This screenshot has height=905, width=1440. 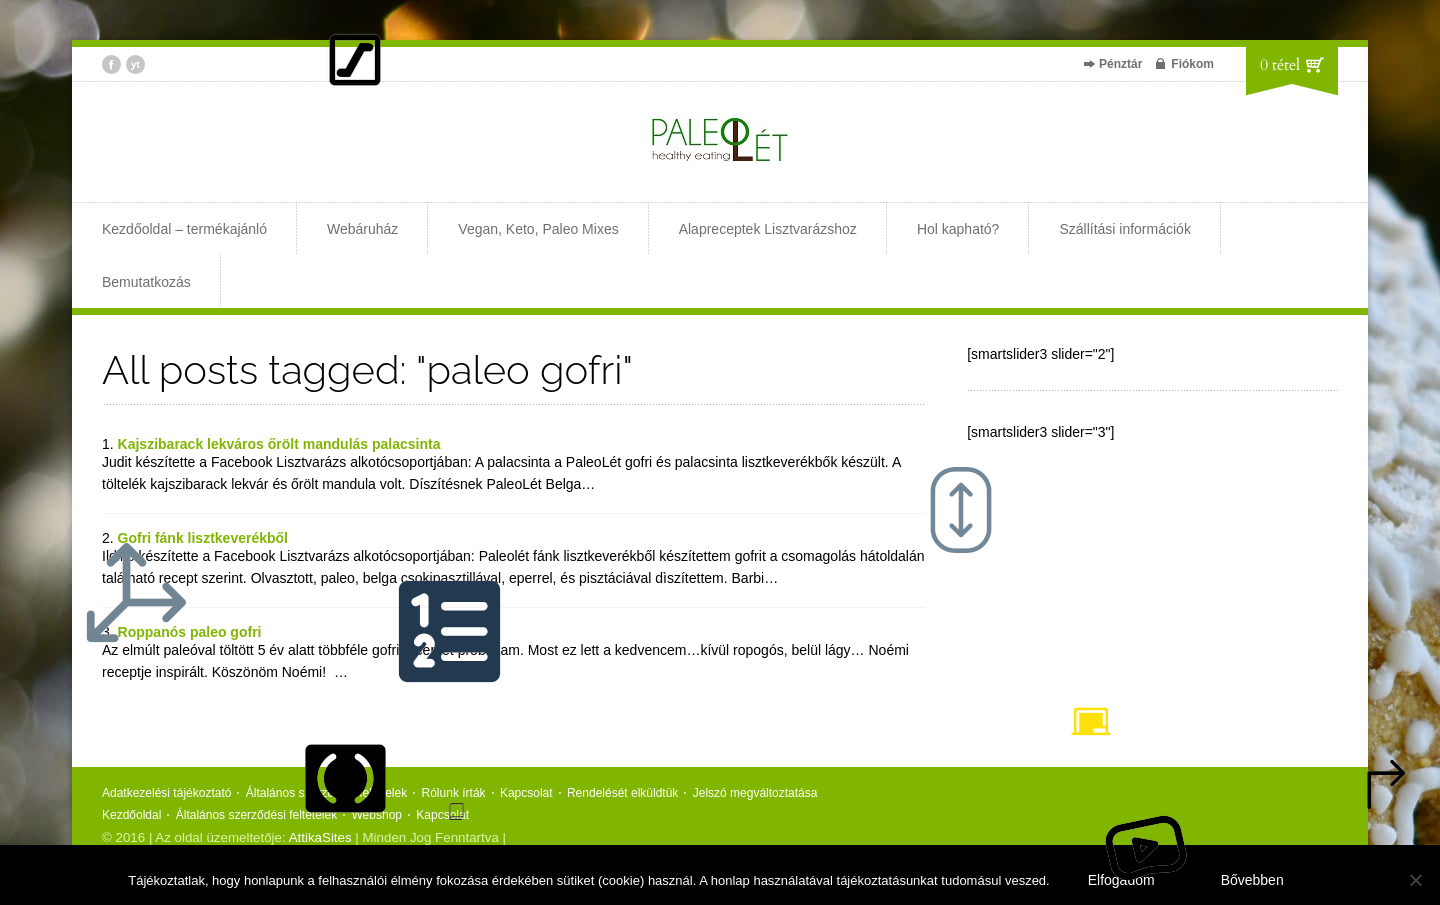 I want to click on indicates escalator location in a building or transit station, so click(x=355, y=60).